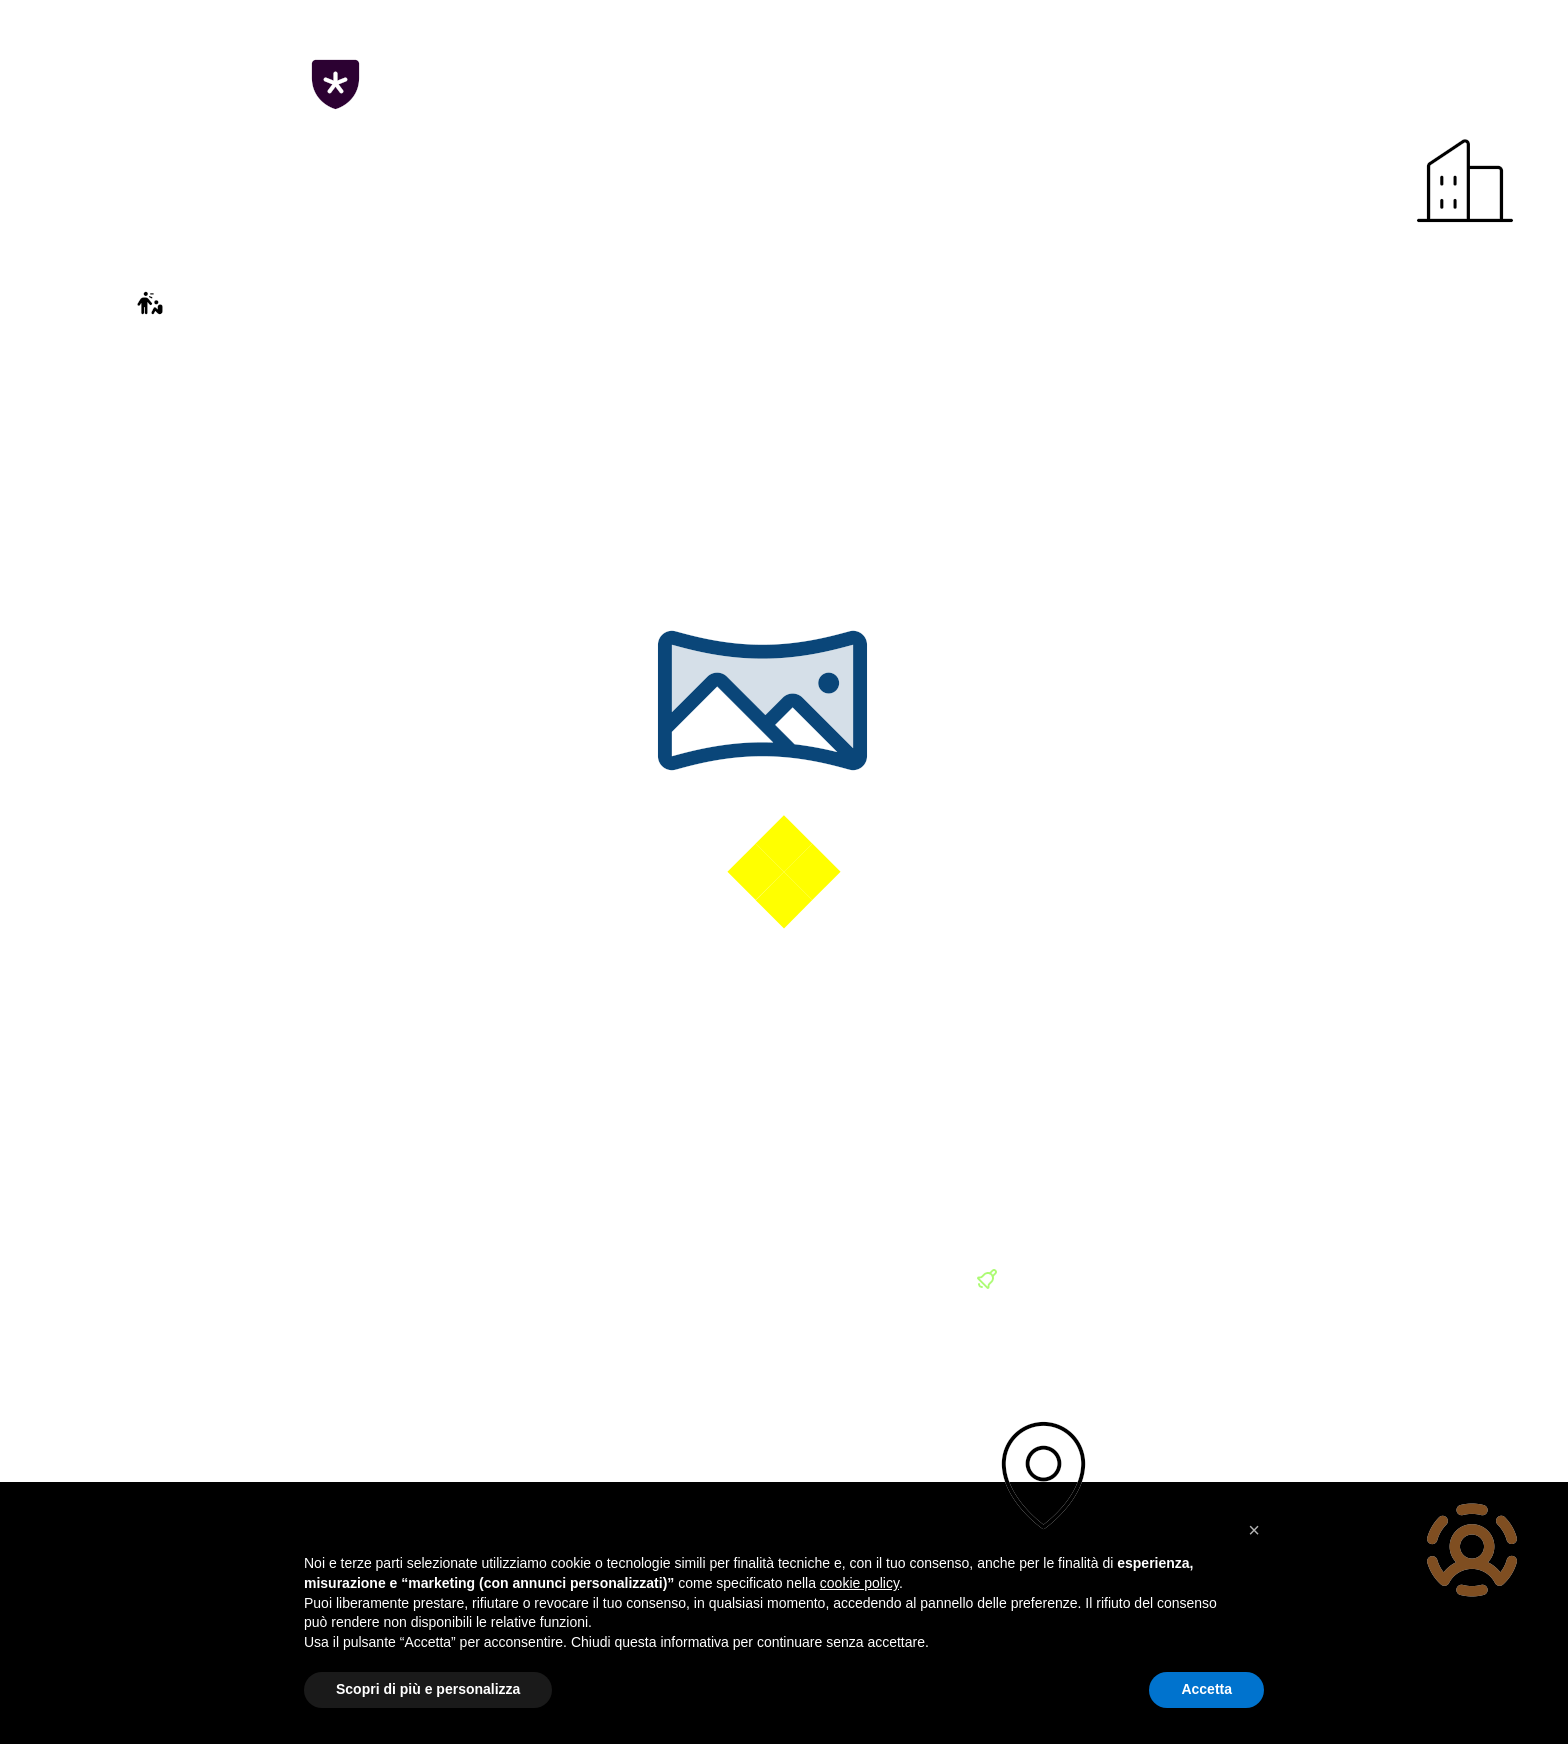  What do you see at coordinates (762, 700) in the screenshot?
I see `view panorama or wide-angle photos` at bounding box center [762, 700].